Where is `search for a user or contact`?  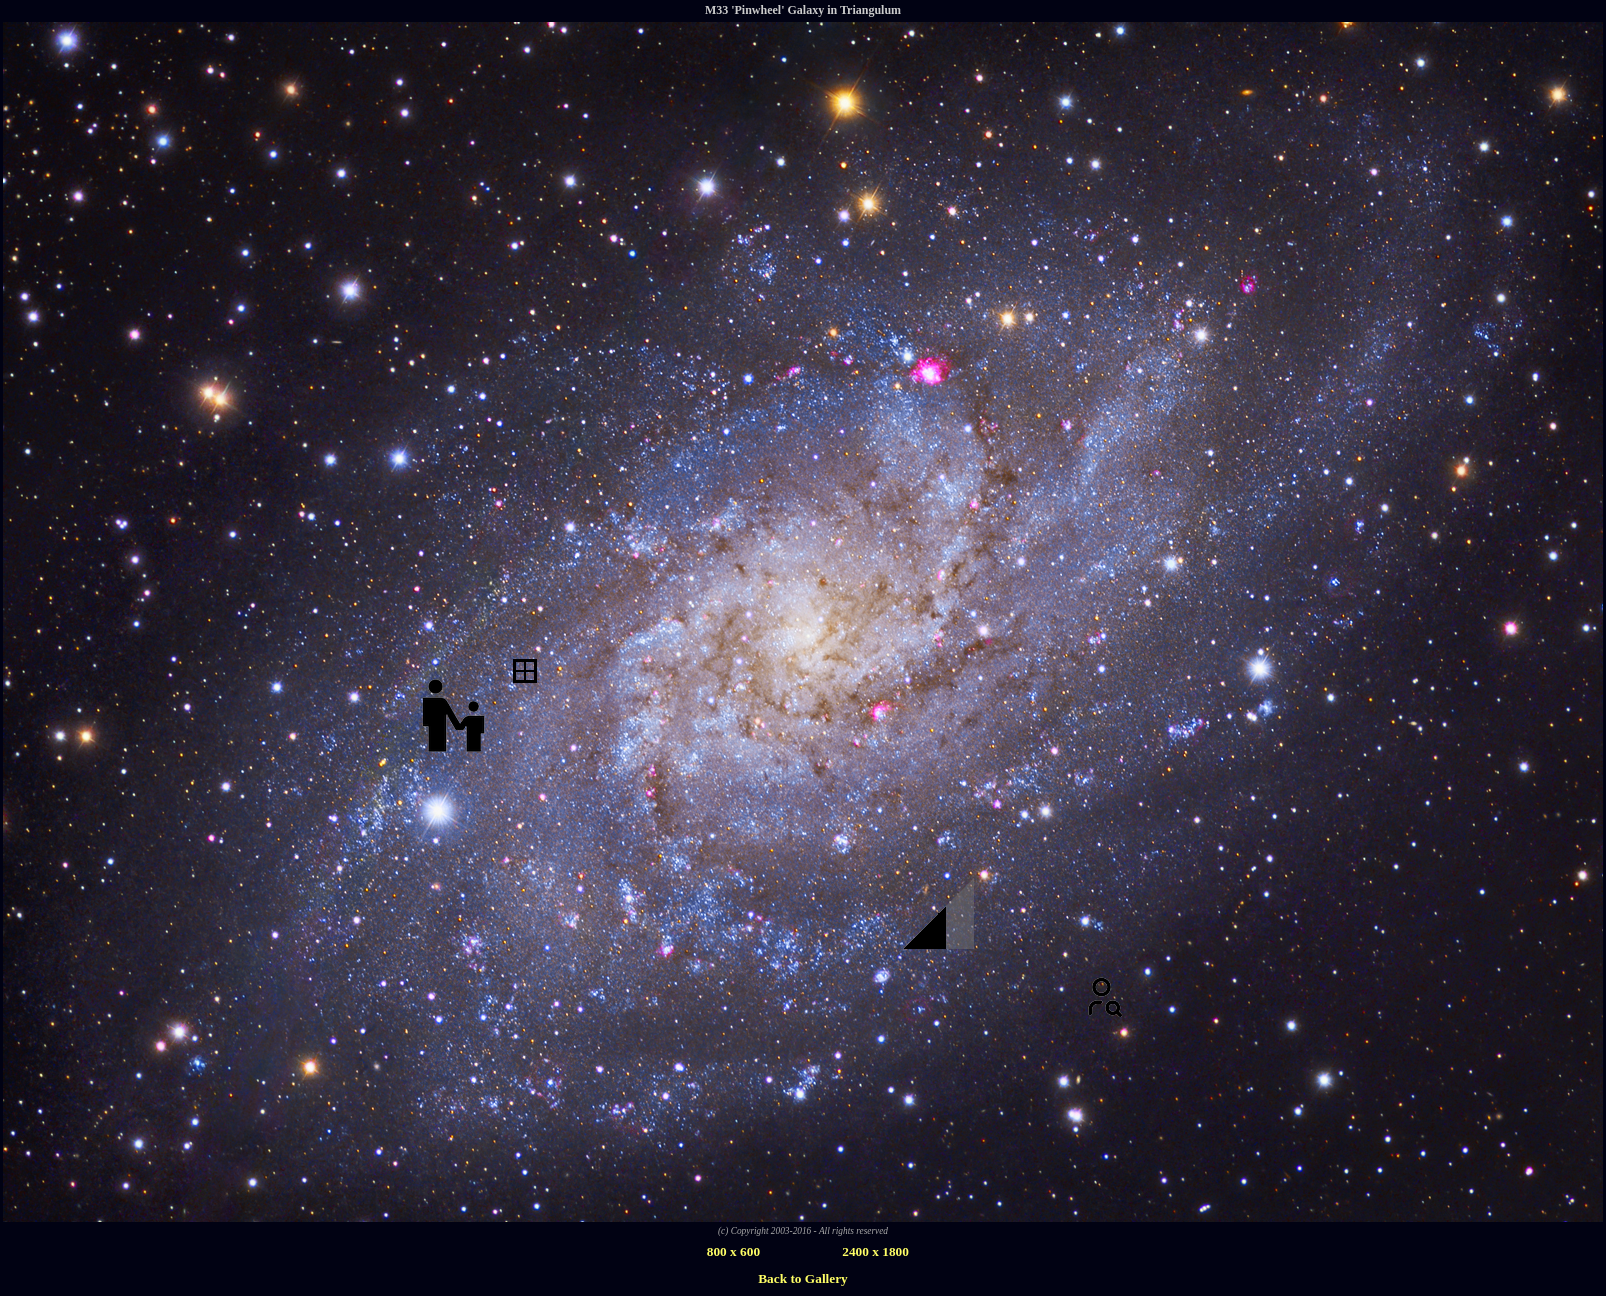 search for a user or contact is located at coordinates (1101, 996).